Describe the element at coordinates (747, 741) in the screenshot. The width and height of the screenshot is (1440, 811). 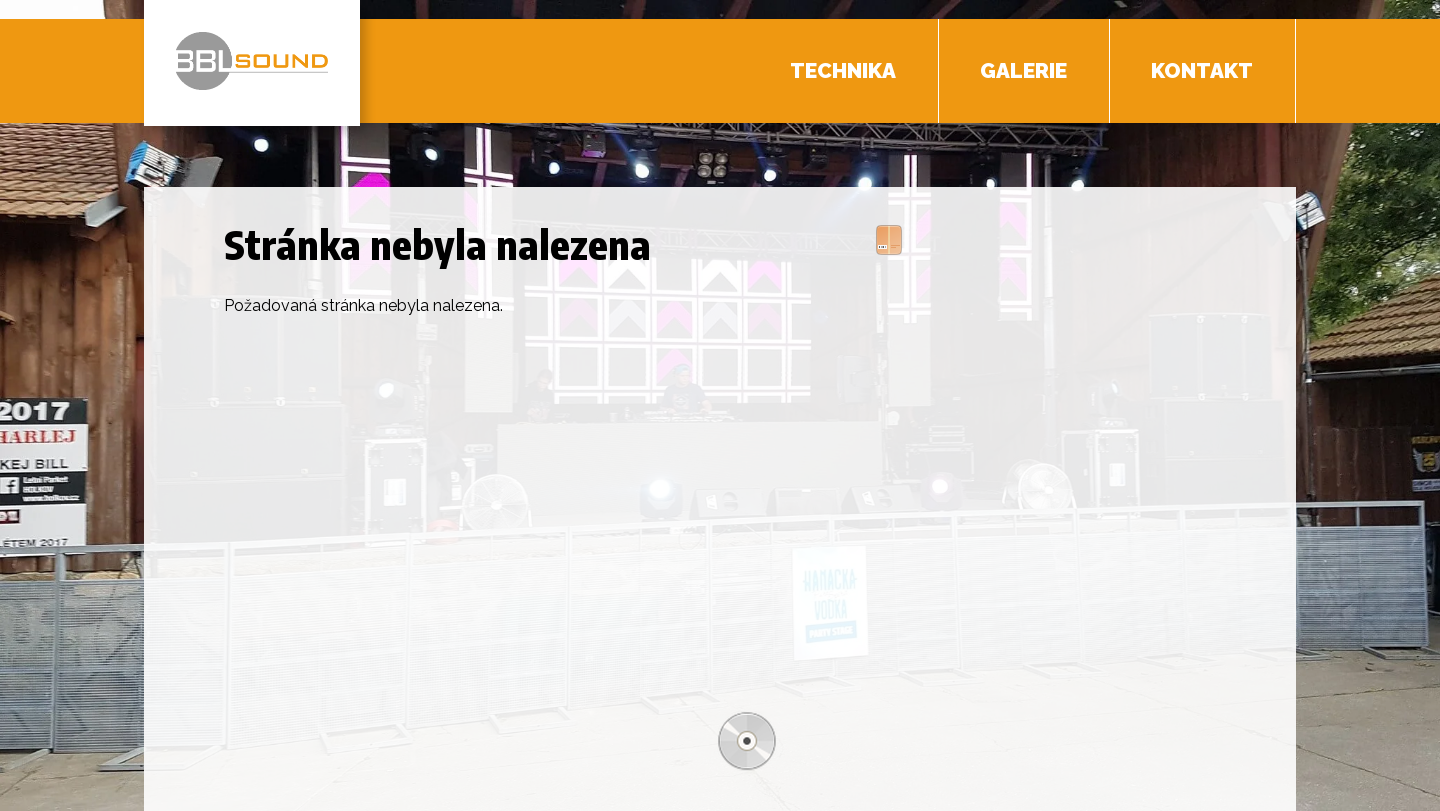
I see `indicates a blank DVD-R disc ready for burning` at that location.